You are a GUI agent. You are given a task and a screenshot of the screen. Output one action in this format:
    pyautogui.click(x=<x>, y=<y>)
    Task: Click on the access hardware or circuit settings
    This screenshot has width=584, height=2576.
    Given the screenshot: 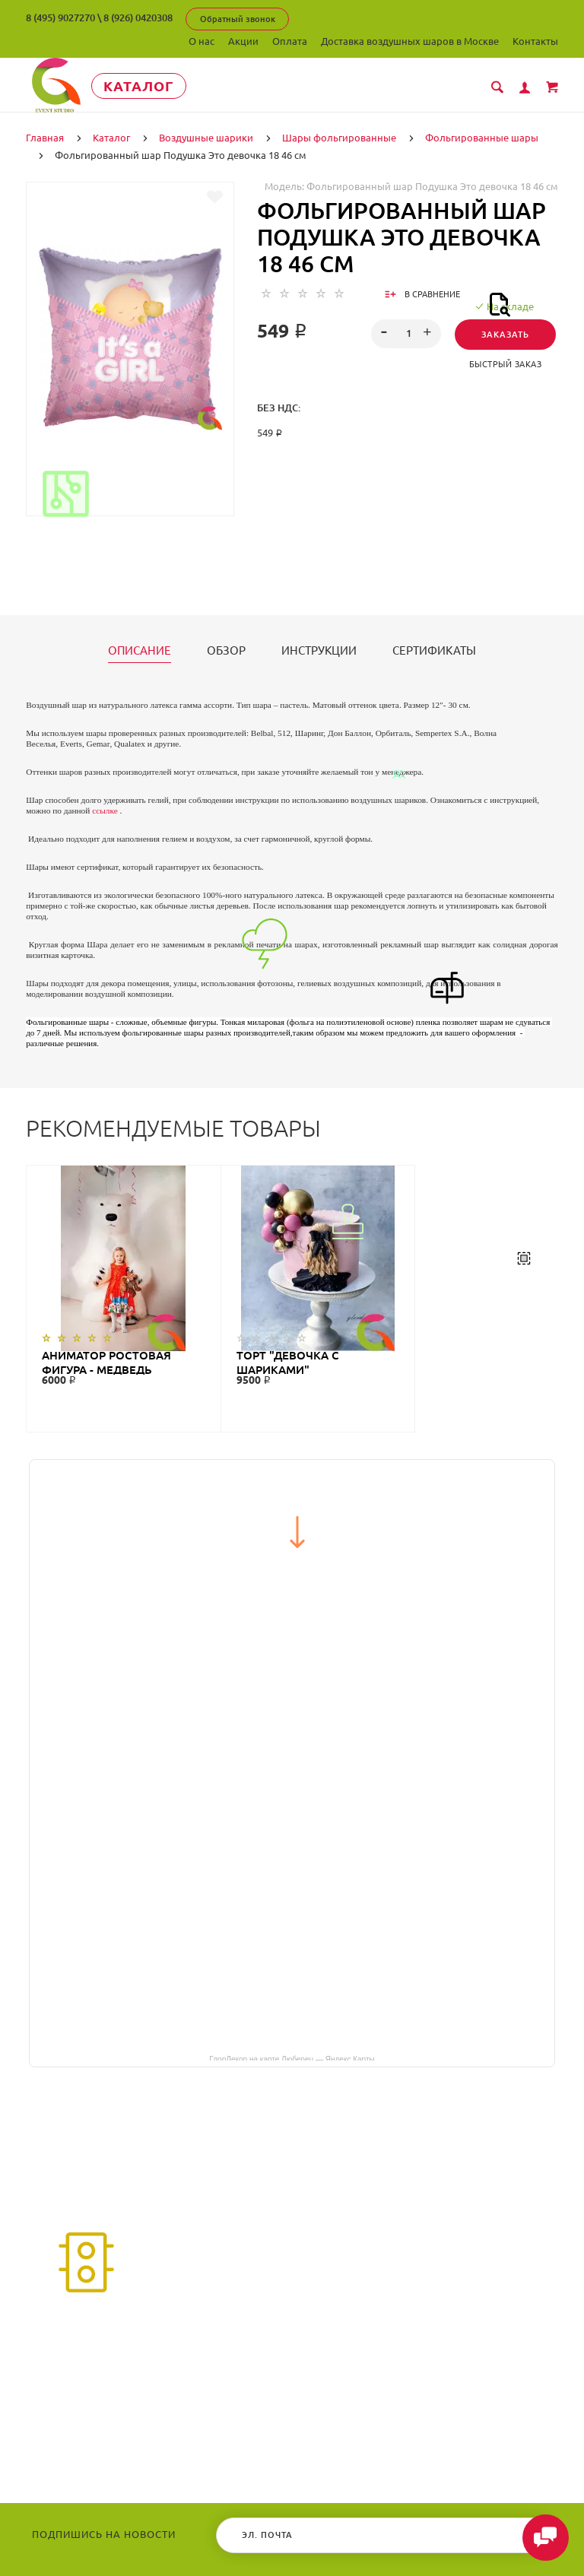 What is the action you would take?
    pyautogui.click(x=65, y=493)
    